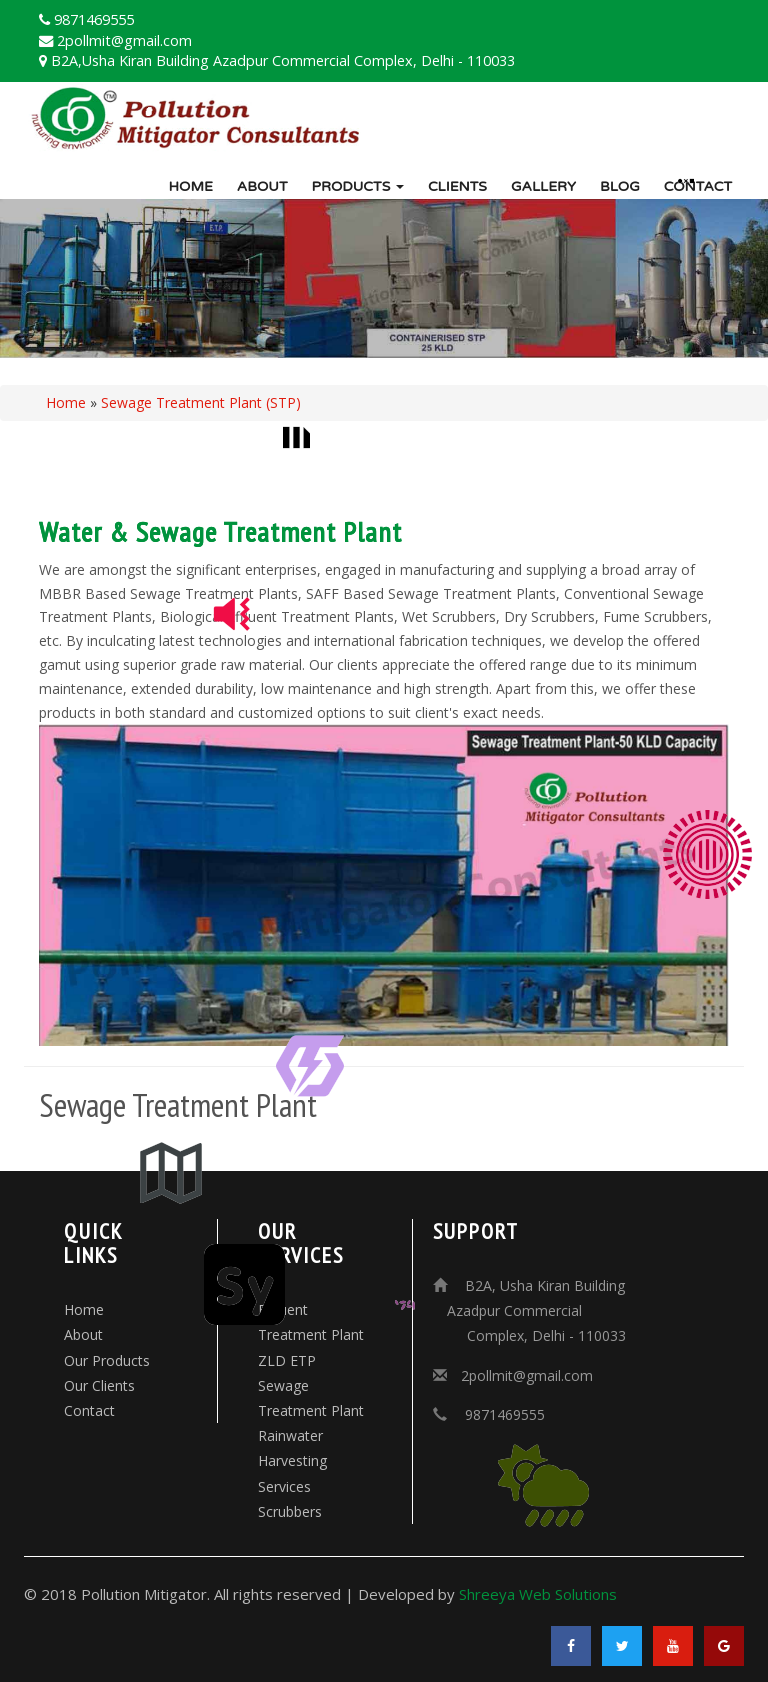  Describe the element at coordinates (233, 614) in the screenshot. I see `set device to vibrate mode` at that location.